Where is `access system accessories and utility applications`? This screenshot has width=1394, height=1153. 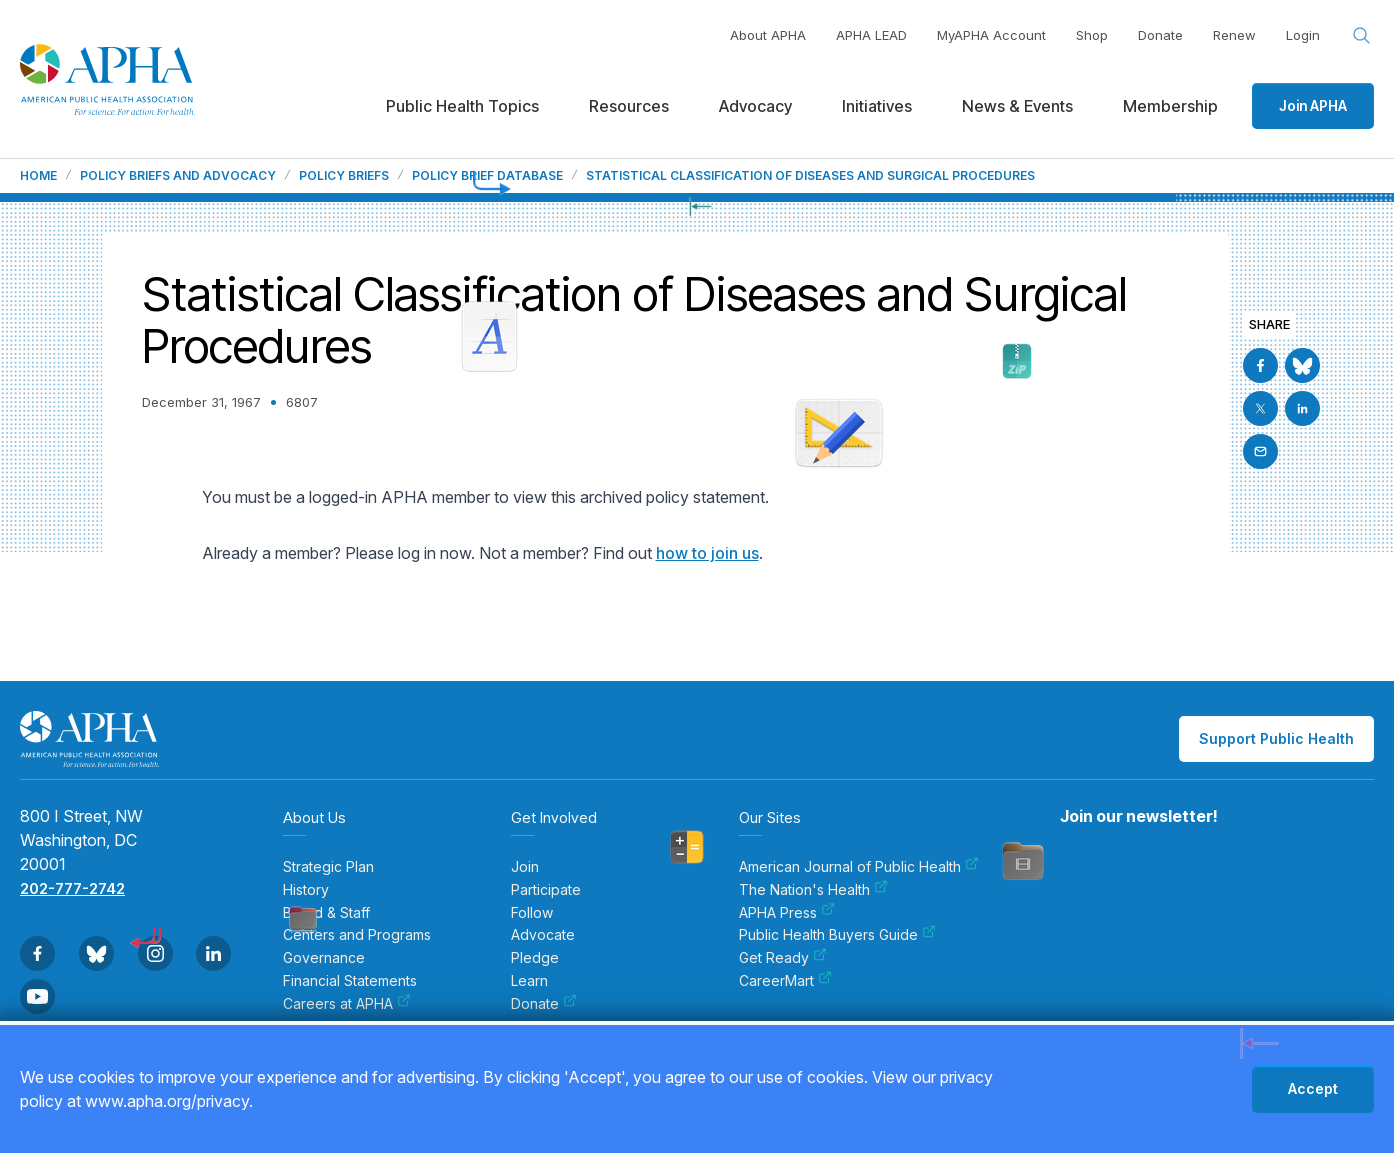
access system accessories and utility applications is located at coordinates (839, 433).